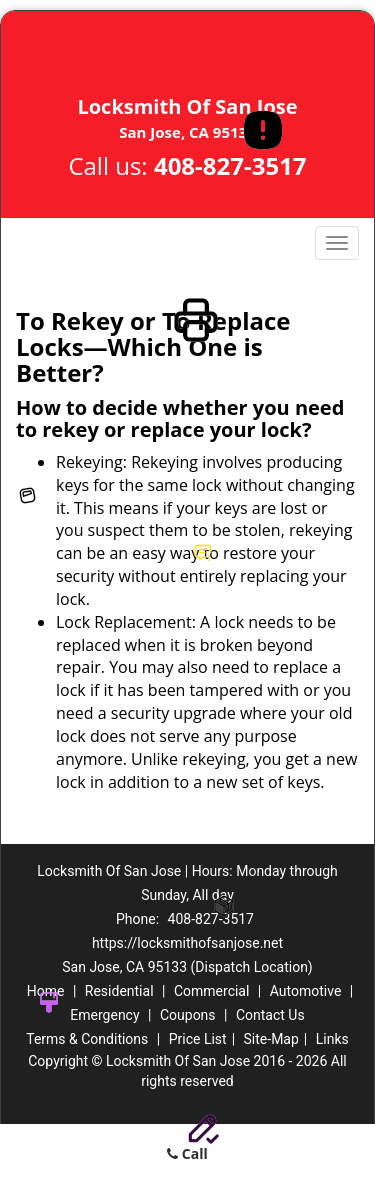  I want to click on print the current document, so click(196, 320).